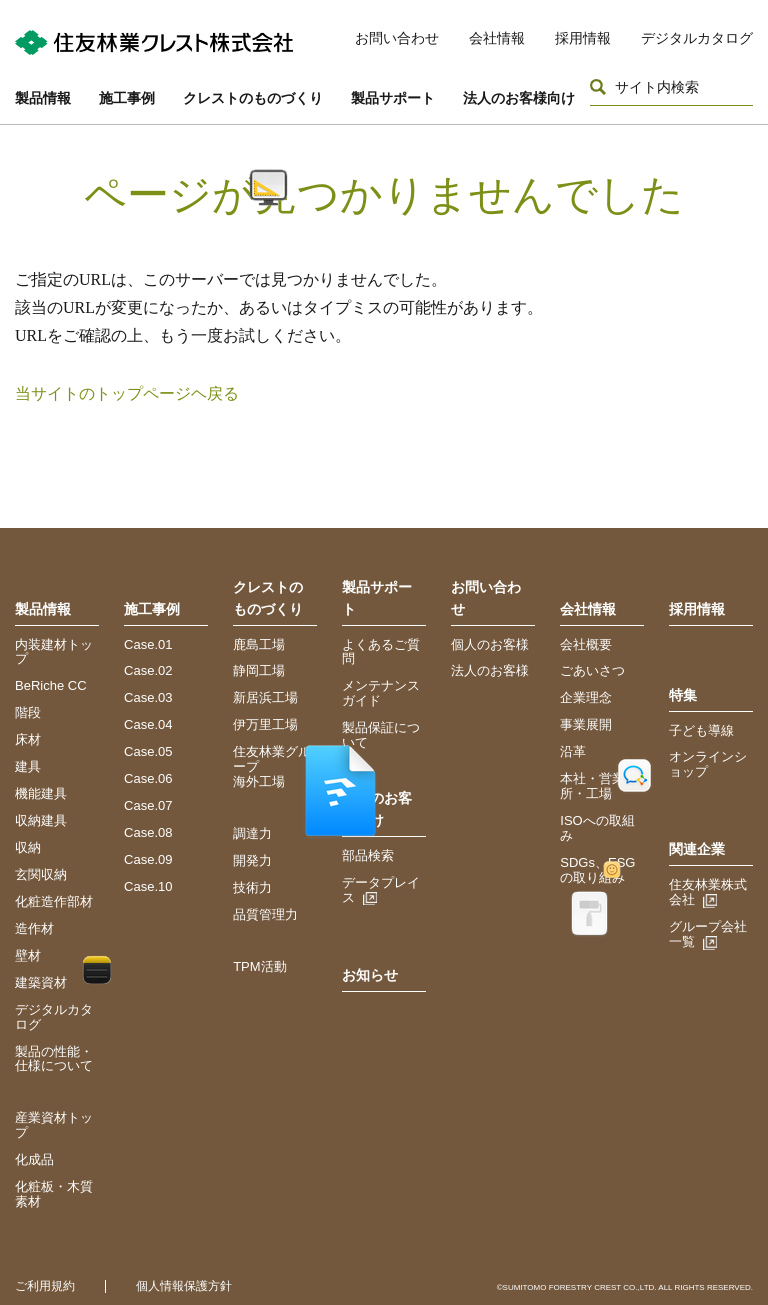 The height and width of the screenshot is (1305, 768). What do you see at coordinates (268, 187) in the screenshot?
I see `access display settings and screen configuration` at bounding box center [268, 187].